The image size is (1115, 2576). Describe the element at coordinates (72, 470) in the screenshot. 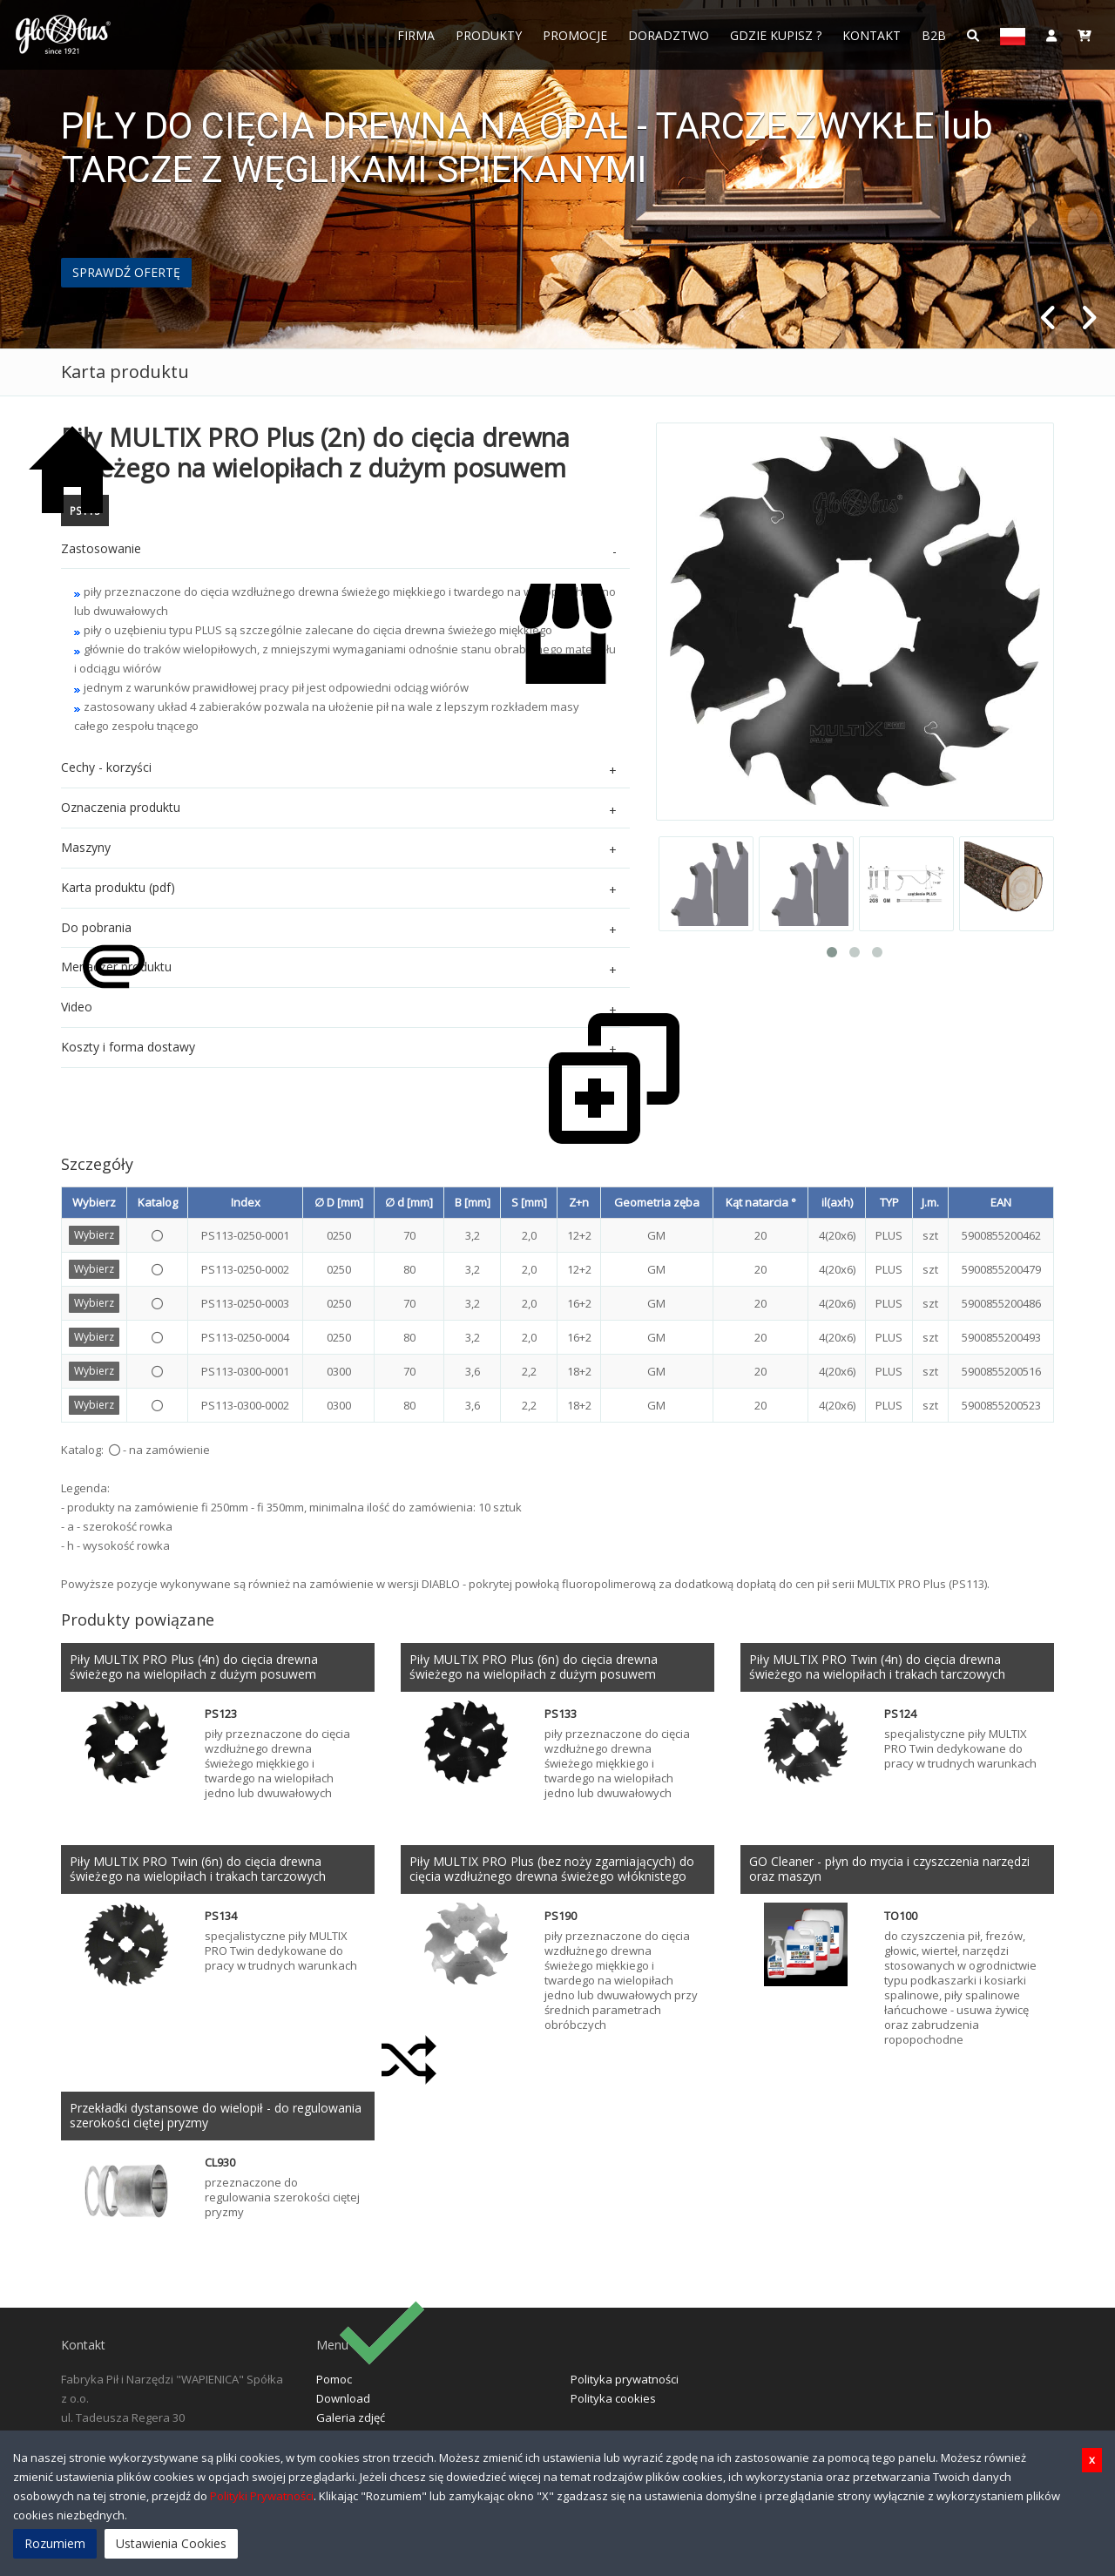

I see `navigate to the home screen` at that location.